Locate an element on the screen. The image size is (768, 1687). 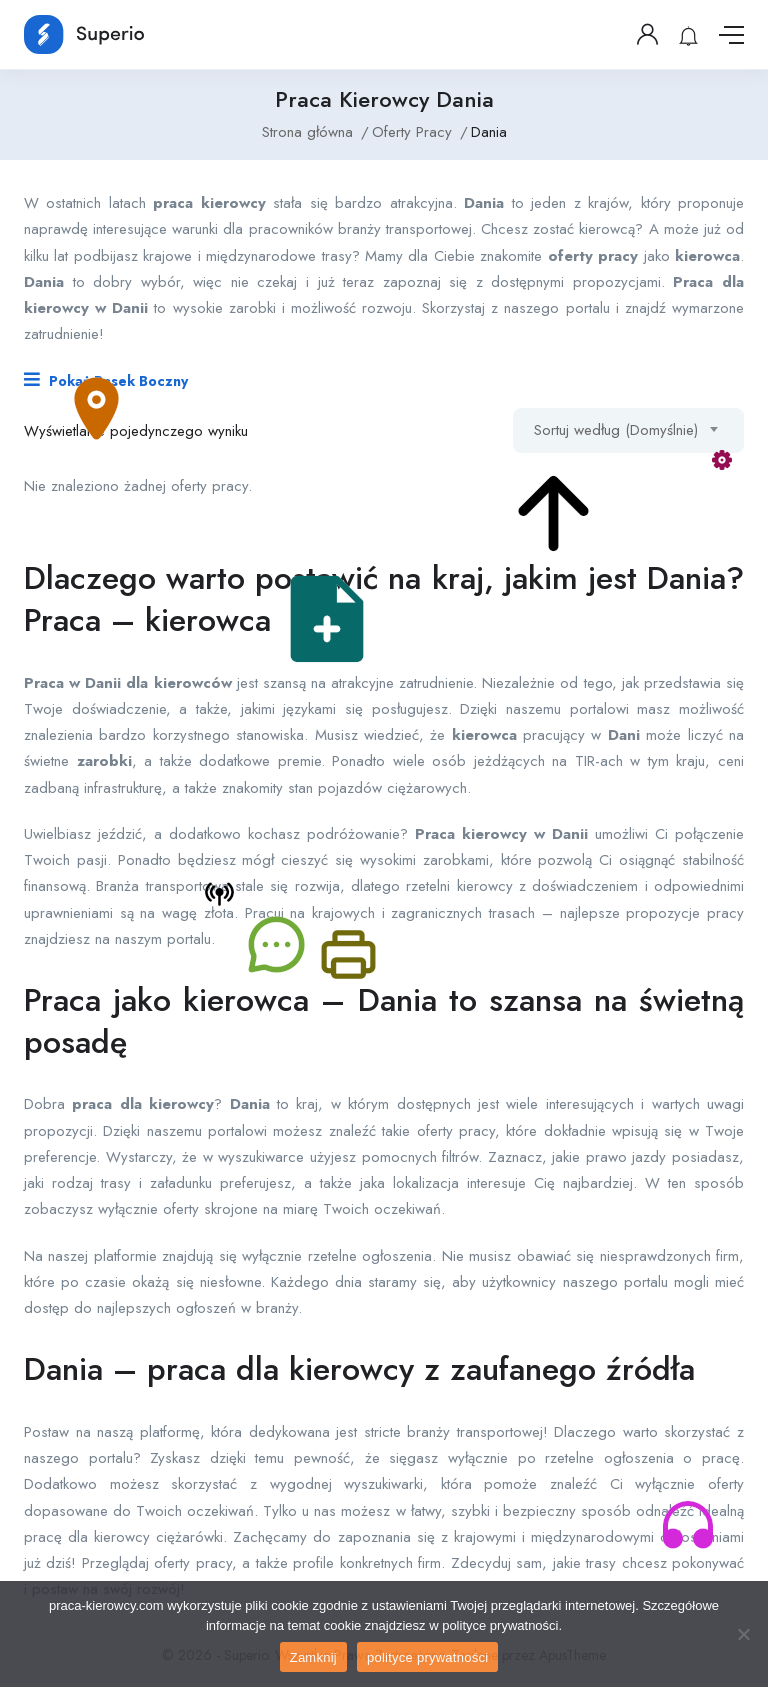
print the current document is located at coordinates (348, 954).